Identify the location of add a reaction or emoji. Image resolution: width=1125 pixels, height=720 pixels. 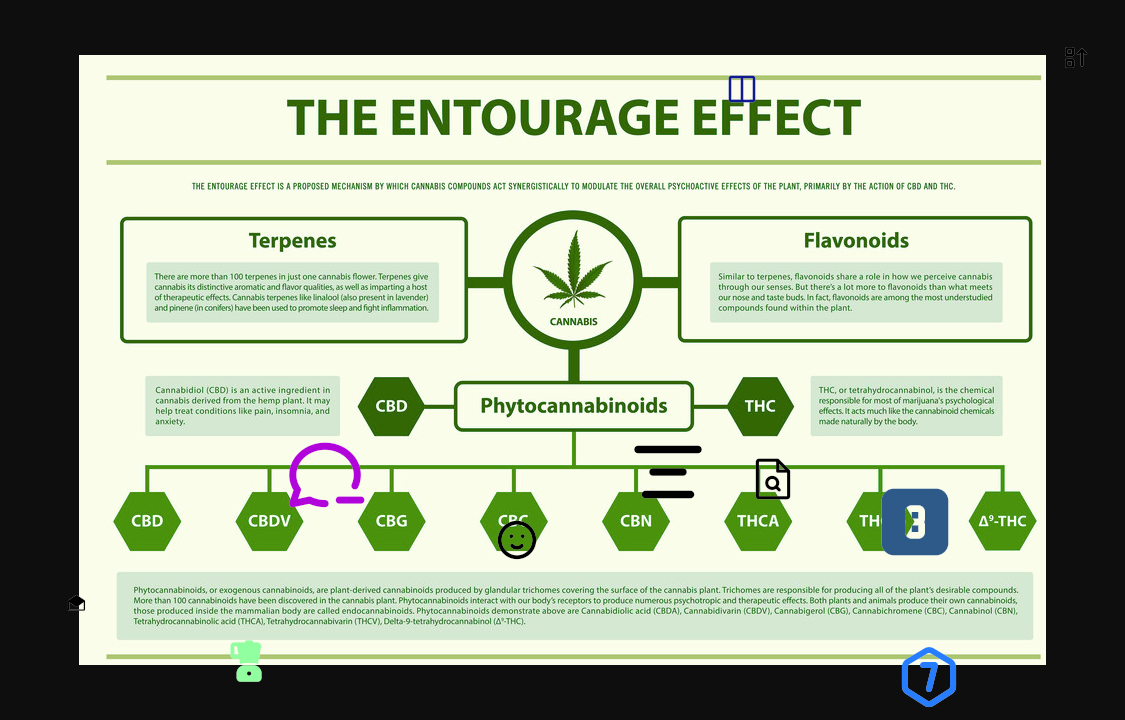
(517, 540).